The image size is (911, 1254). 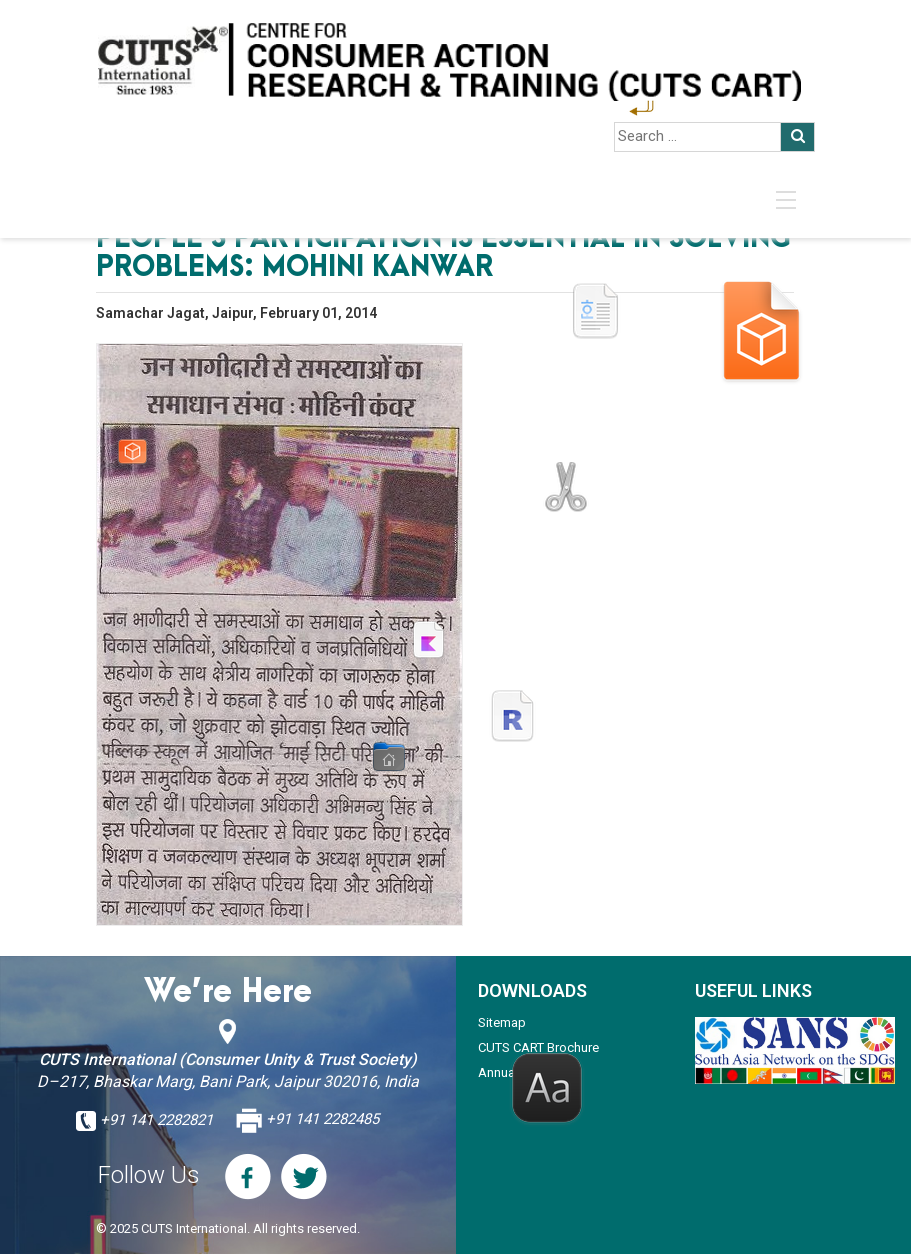 I want to click on reply to all recipients of an email, so click(x=641, y=108).